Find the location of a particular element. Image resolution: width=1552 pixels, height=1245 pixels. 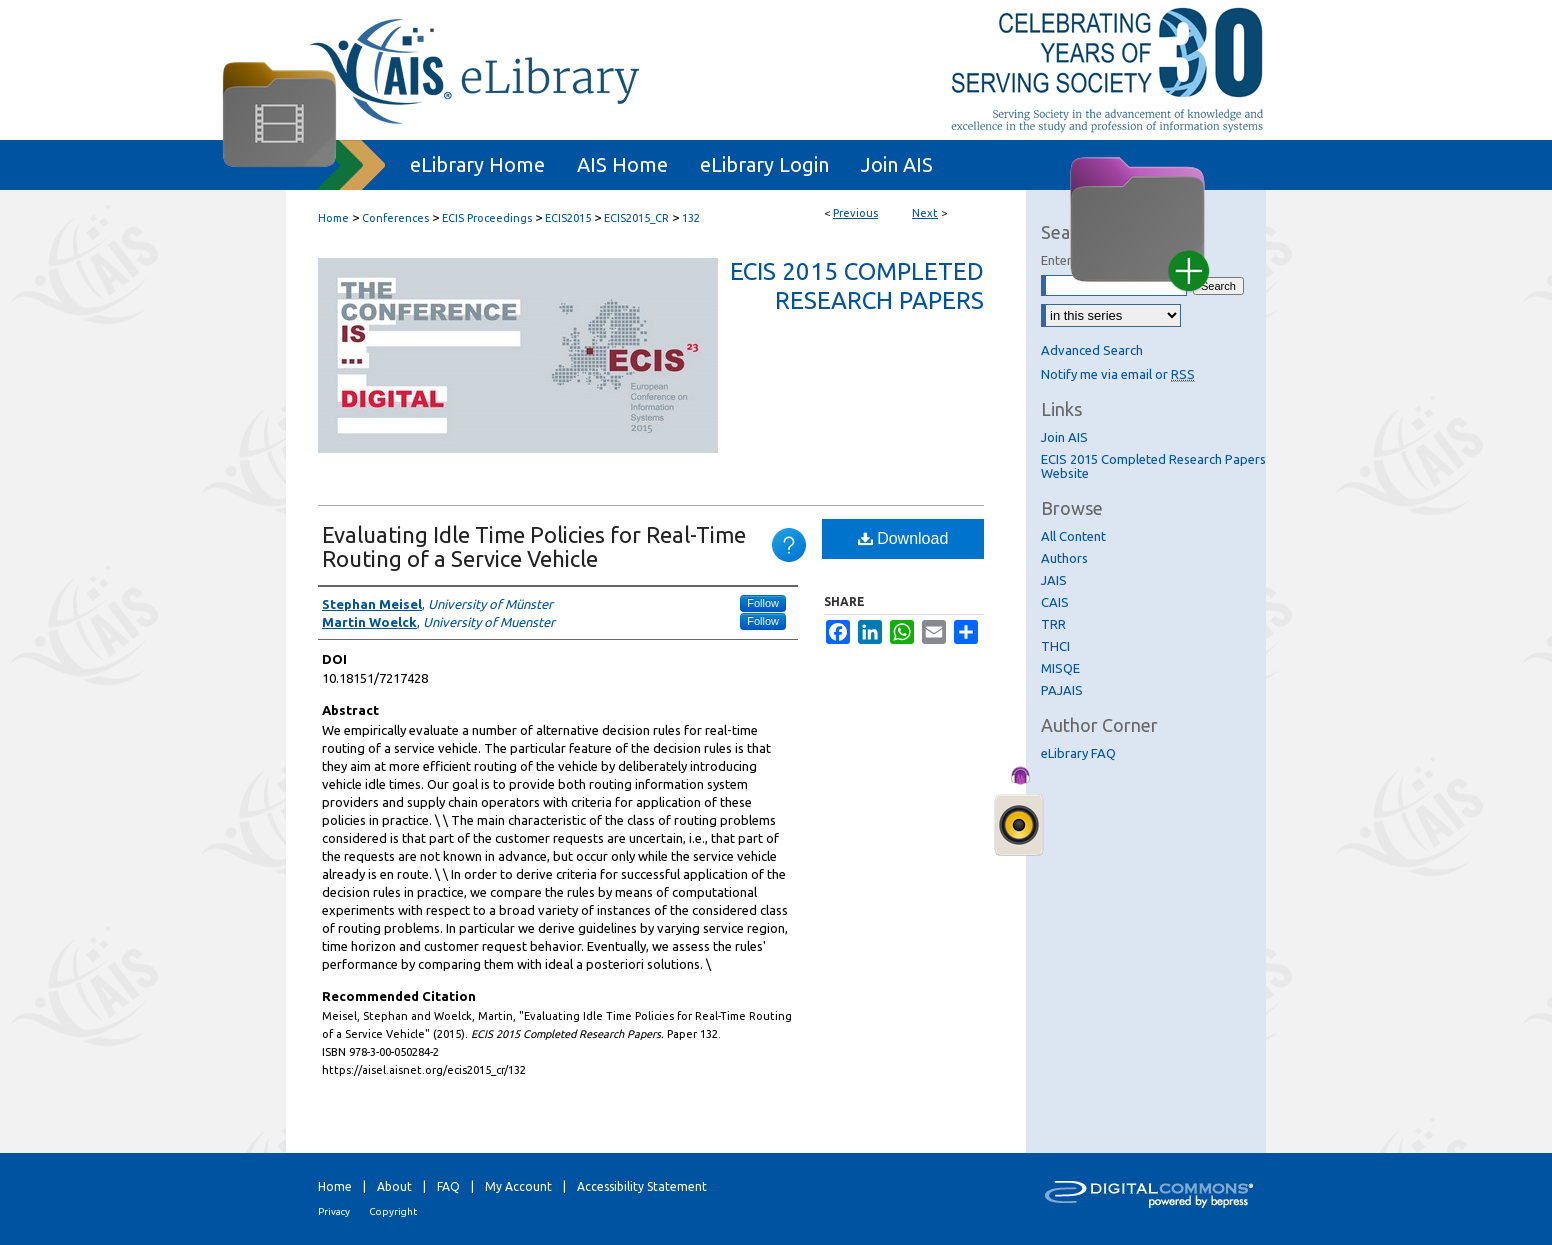

open your videos folder is located at coordinates (279, 114).